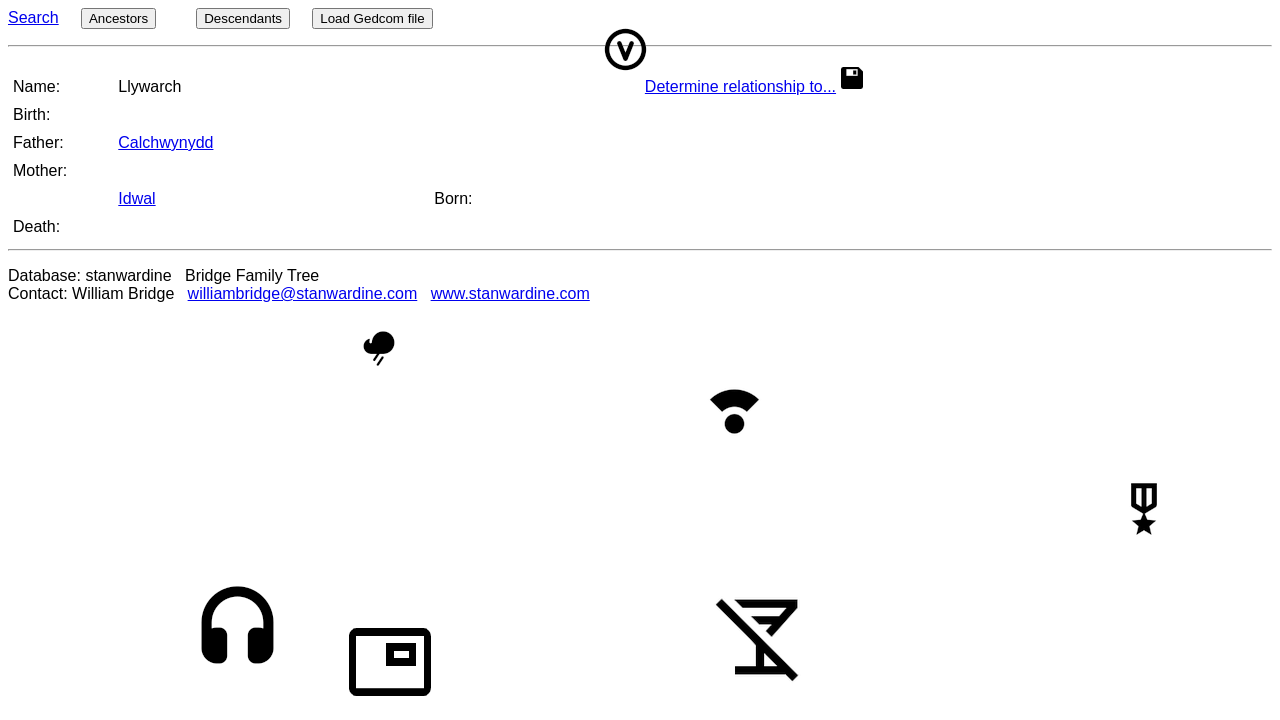 The image size is (1280, 720). What do you see at coordinates (237, 627) in the screenshot?
I see `access audio or music player` at bounding box center [237, 627].